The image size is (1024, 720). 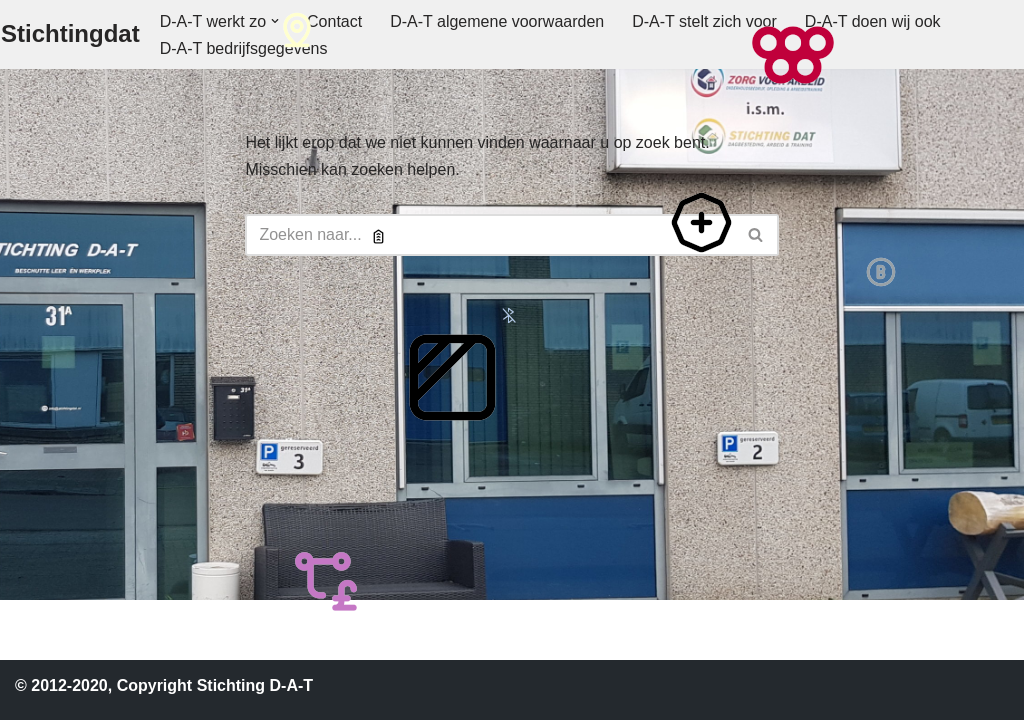 What do you see at coordinates (881, 272) in the screenshot?
I see `indicates item or option labeled "B"` at bounding box center [881, 272].